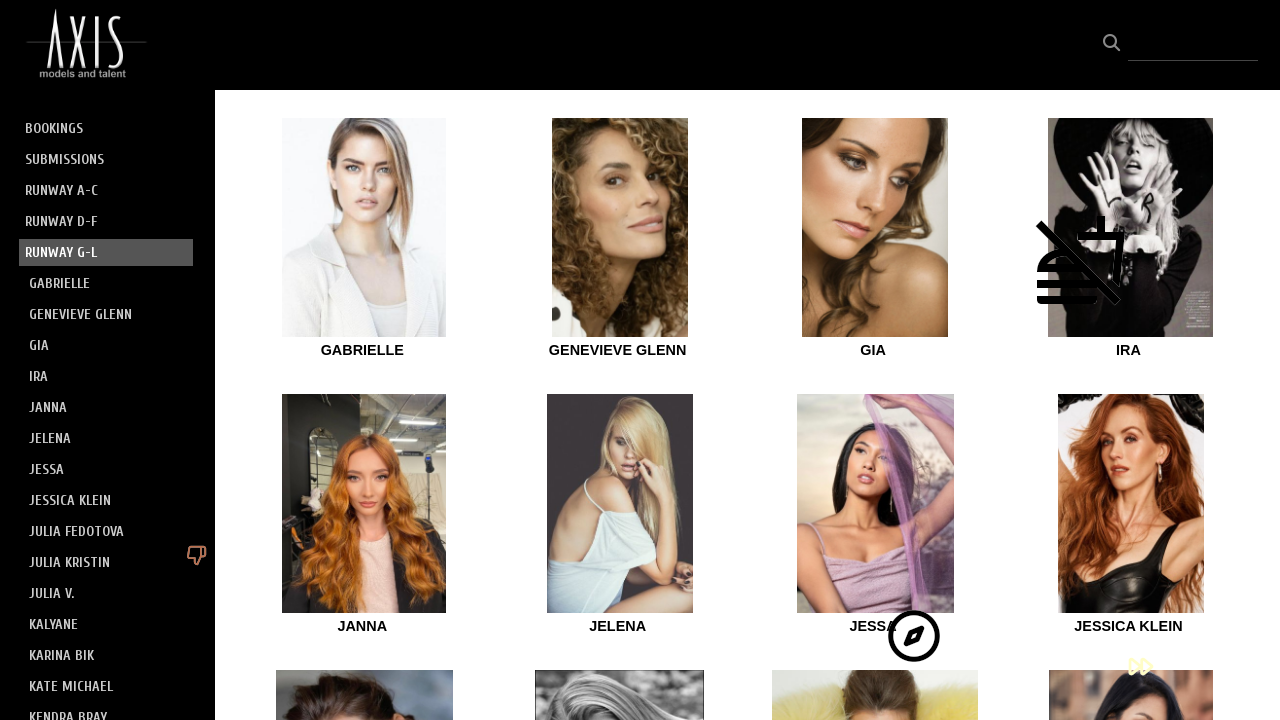  What do you see at coordinates (1081, 260) in the screenshot?
I see `indicates no food allowed in this area` at bounding box center [1081, 260].